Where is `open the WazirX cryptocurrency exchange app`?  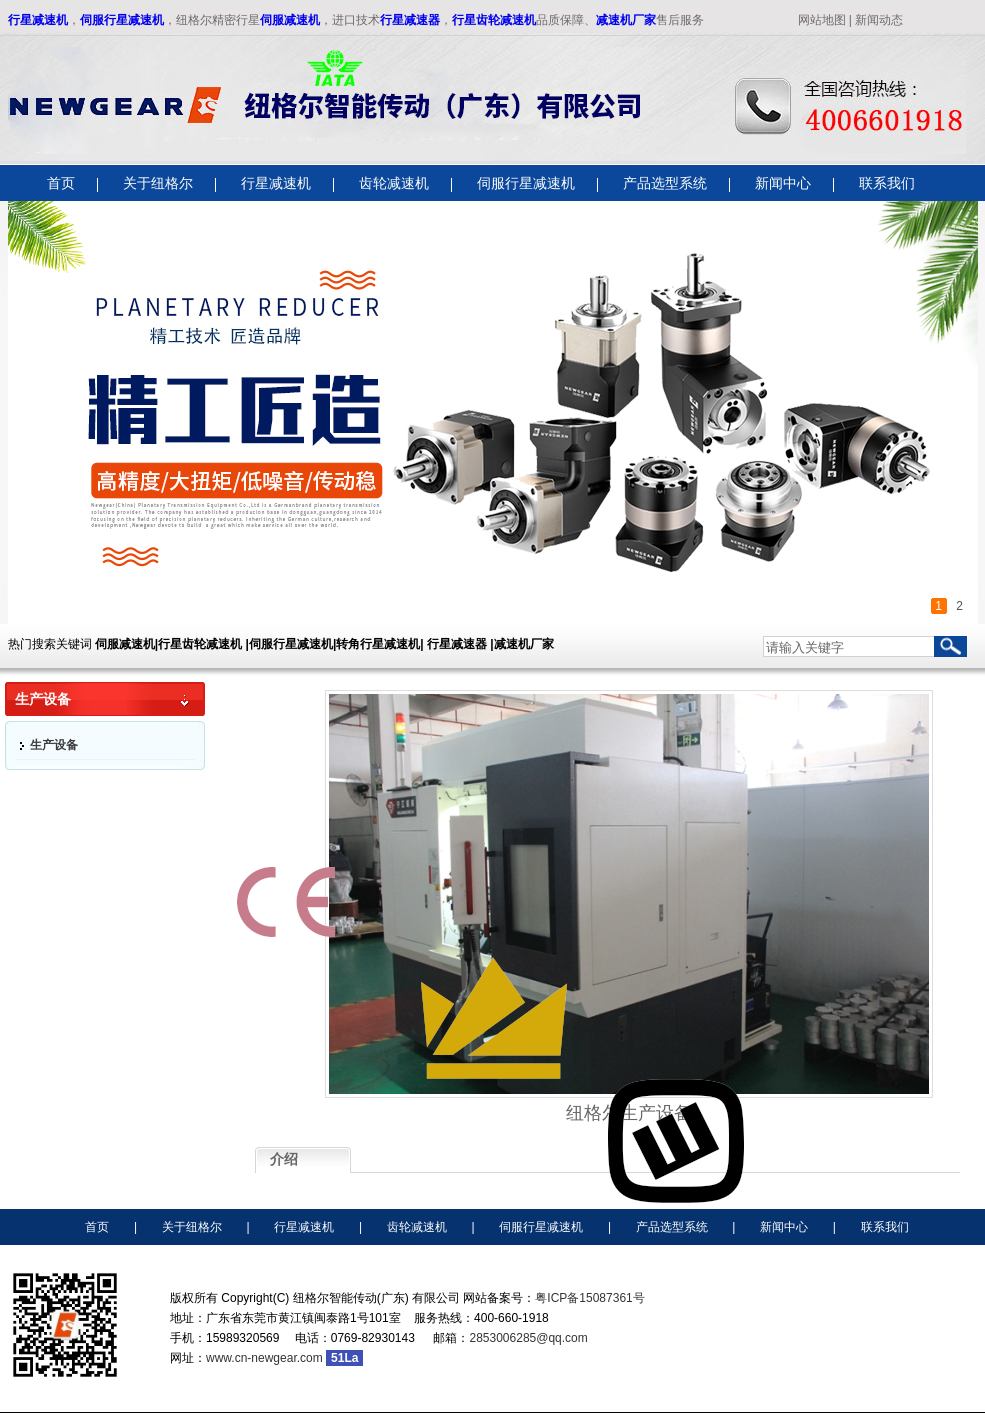
open the WazirX cryptocurrency exchange app is located at coordinates (494, 1018).